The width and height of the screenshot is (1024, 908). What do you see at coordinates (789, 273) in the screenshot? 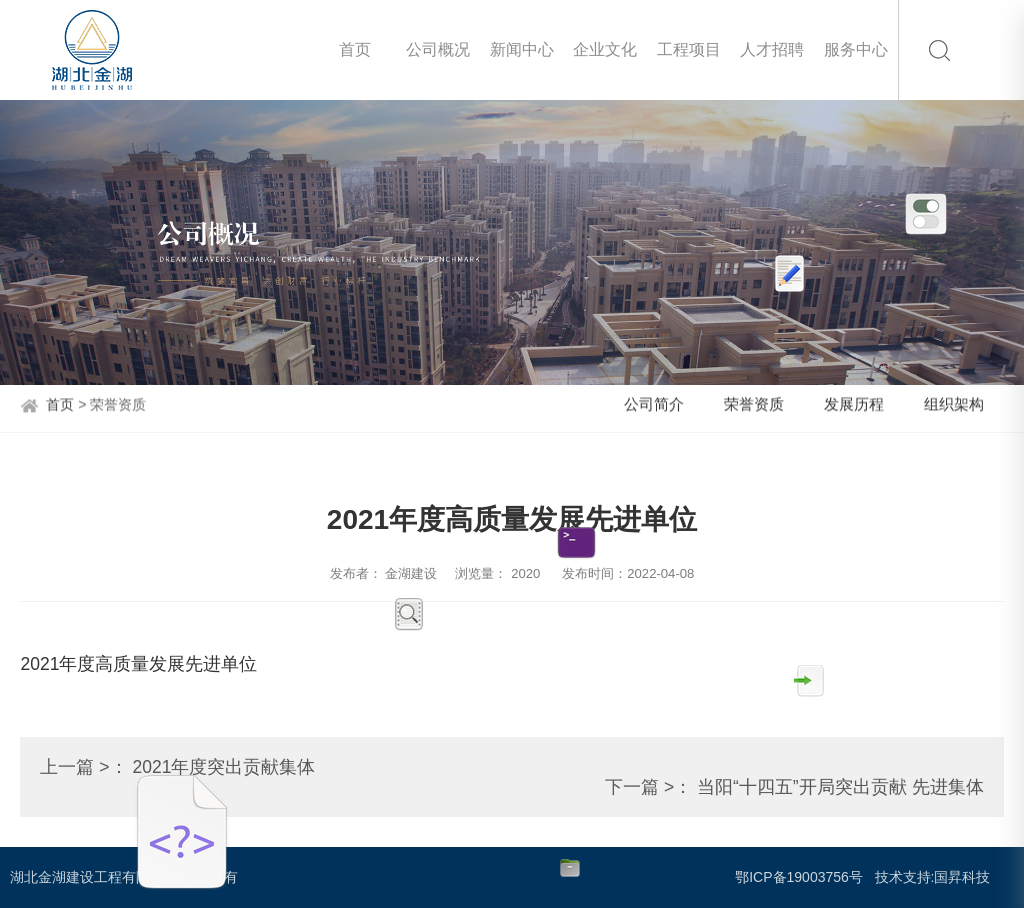
I see `open the software learning or tutorial app` at bounding box center [789, 273].